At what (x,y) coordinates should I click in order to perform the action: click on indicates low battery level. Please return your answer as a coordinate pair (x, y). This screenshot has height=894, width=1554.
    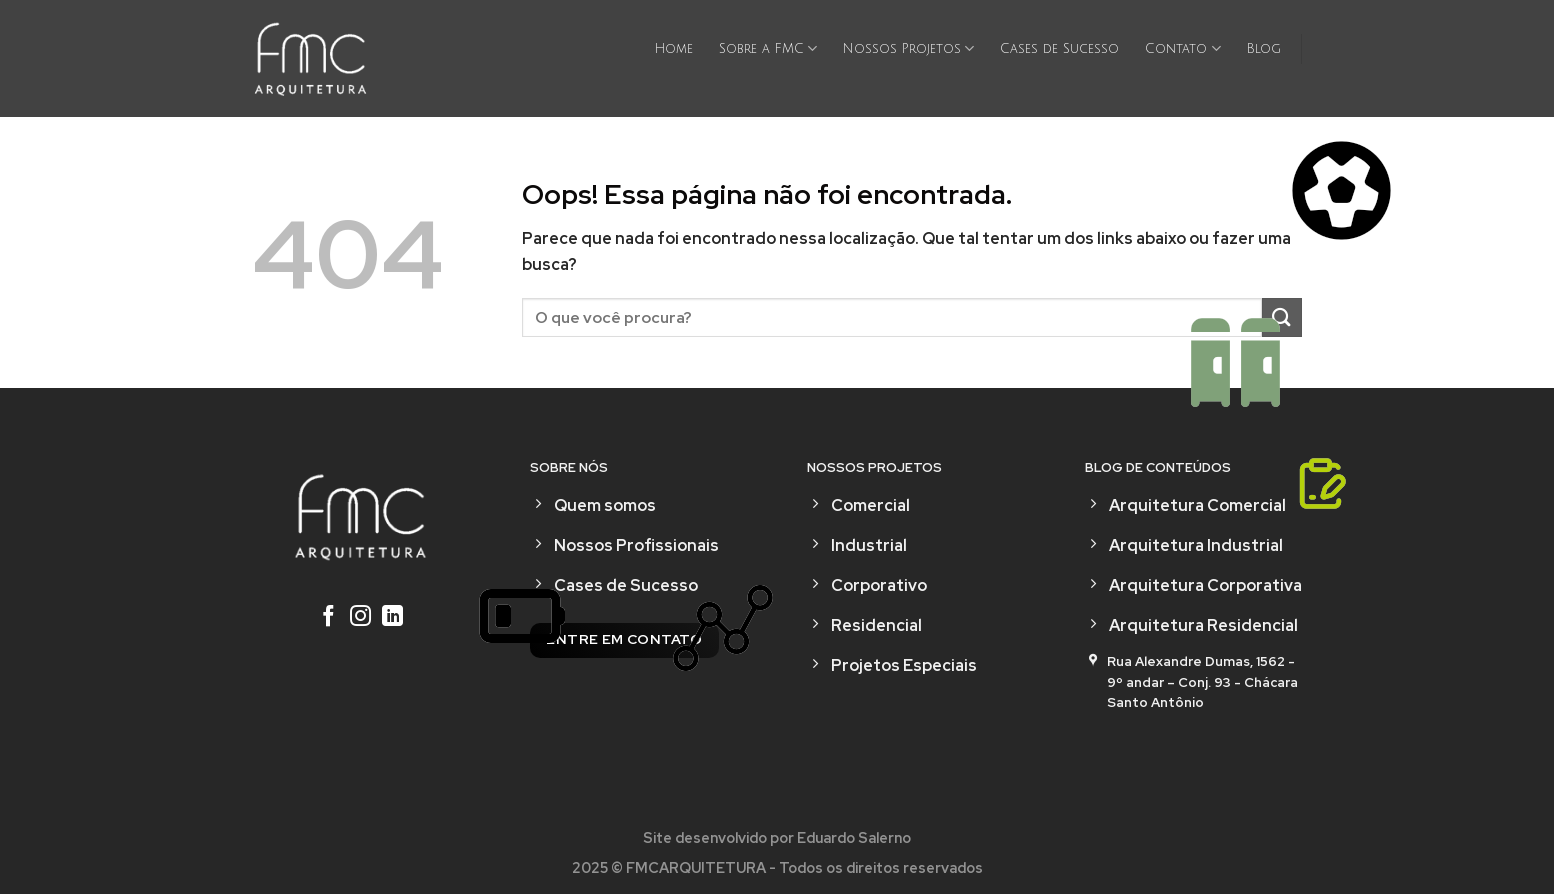
    Looking at the image, I should click on (520, 616).